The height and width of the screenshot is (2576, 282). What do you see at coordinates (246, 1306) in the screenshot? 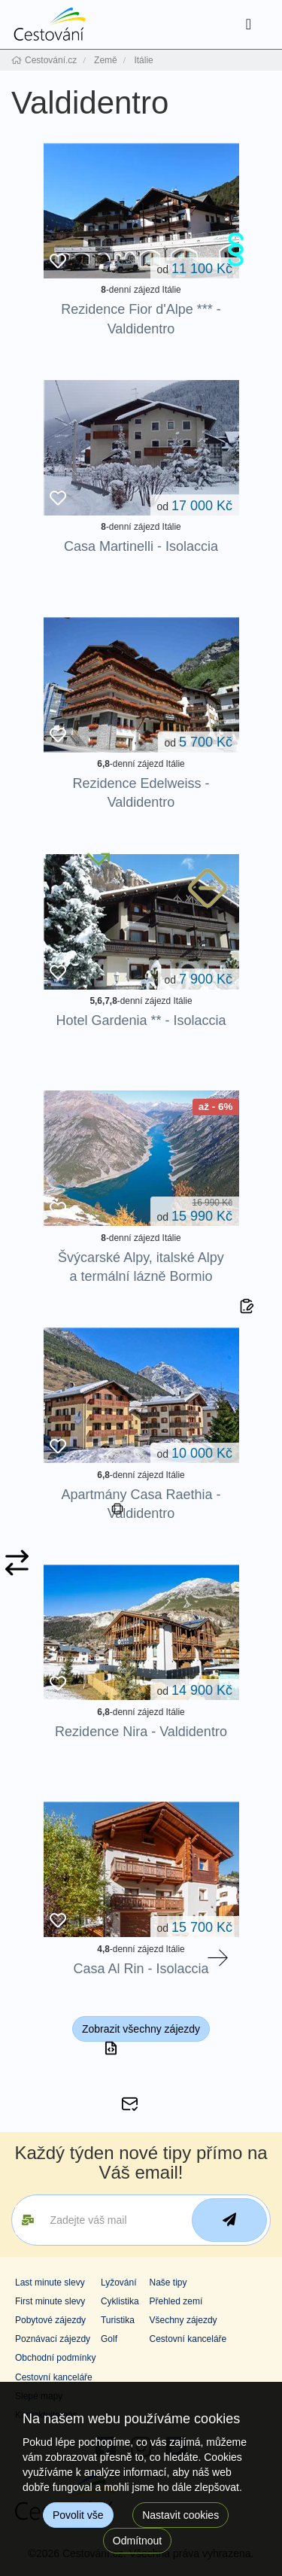
I see `edit or fill out a form` at bounding box center [246, 1306].